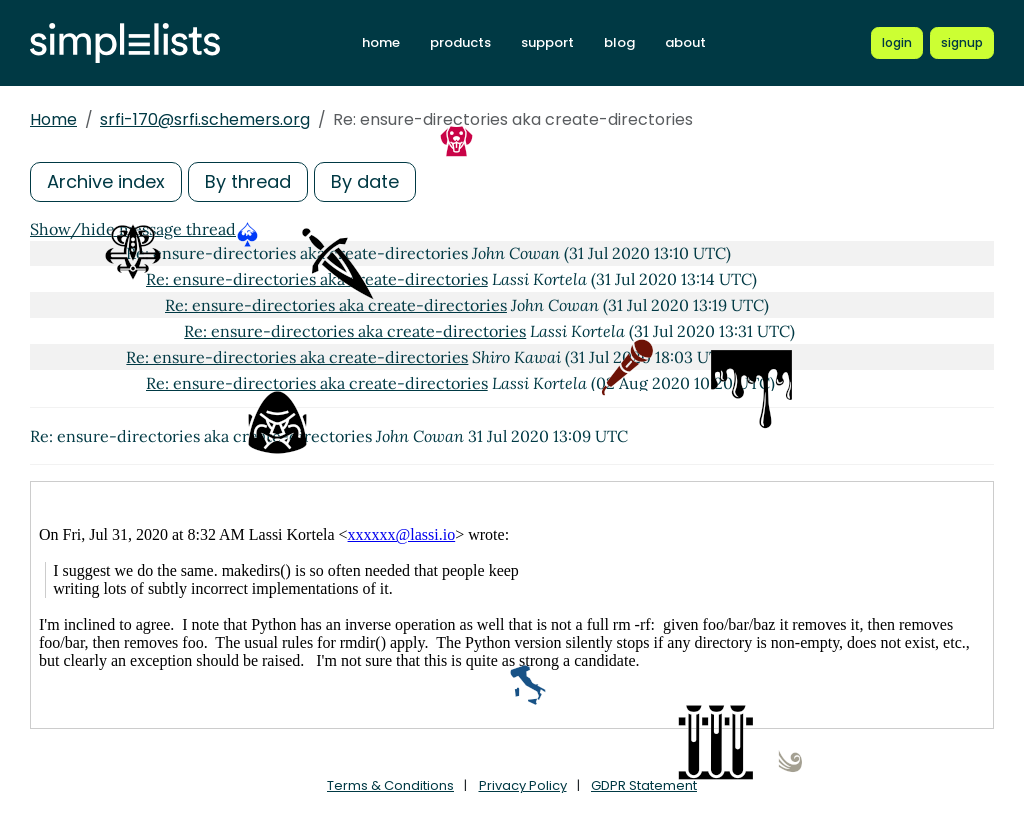  Describe the element at coordinates (133, 252) in the screenshot. I see `decorative tribal or abstract emblem` at that location.